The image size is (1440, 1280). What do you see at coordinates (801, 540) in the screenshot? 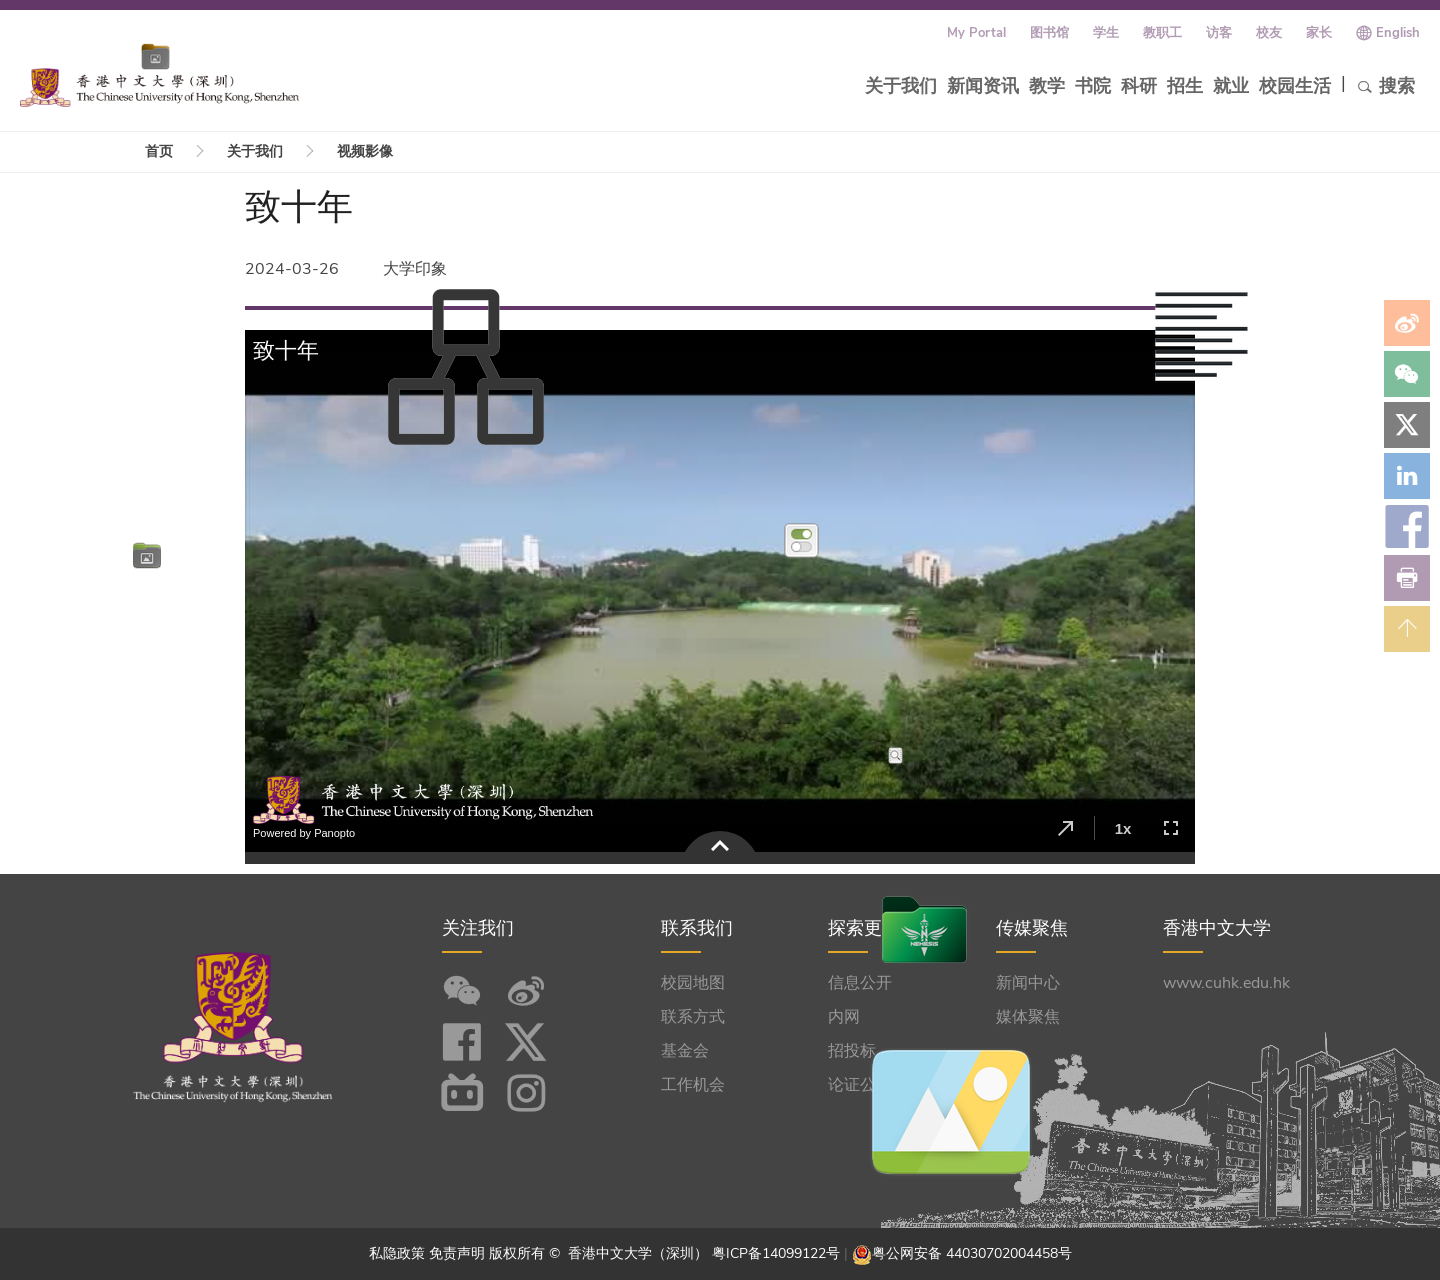
I see `open gnome tweaks settings` at bounding box center [801, 540].